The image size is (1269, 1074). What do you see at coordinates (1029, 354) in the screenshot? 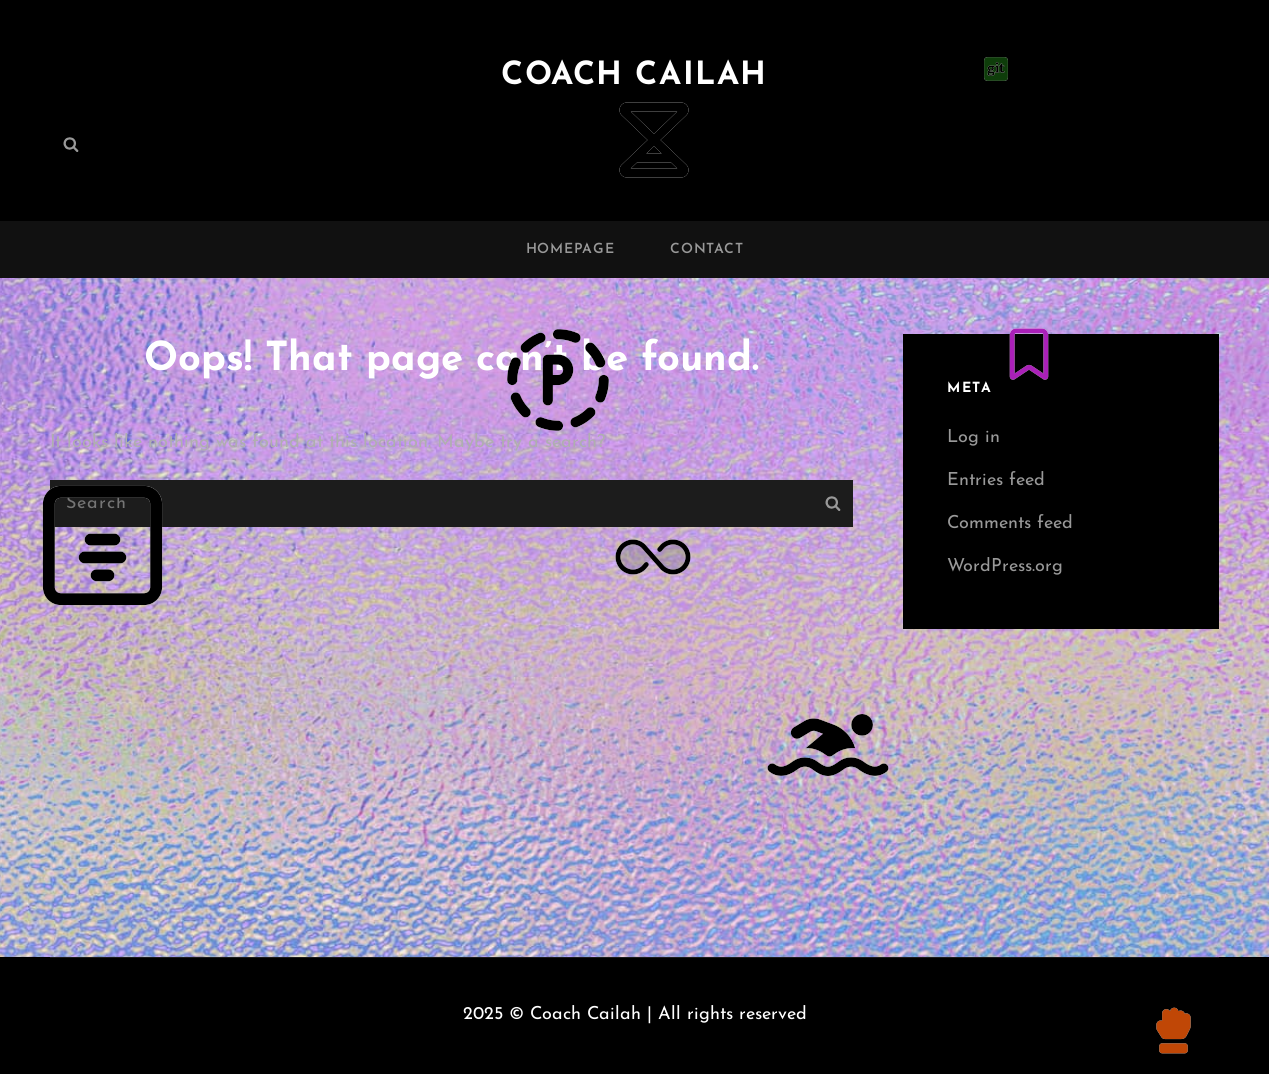
I see `save this item for later` at bounding box center [1029, 354].